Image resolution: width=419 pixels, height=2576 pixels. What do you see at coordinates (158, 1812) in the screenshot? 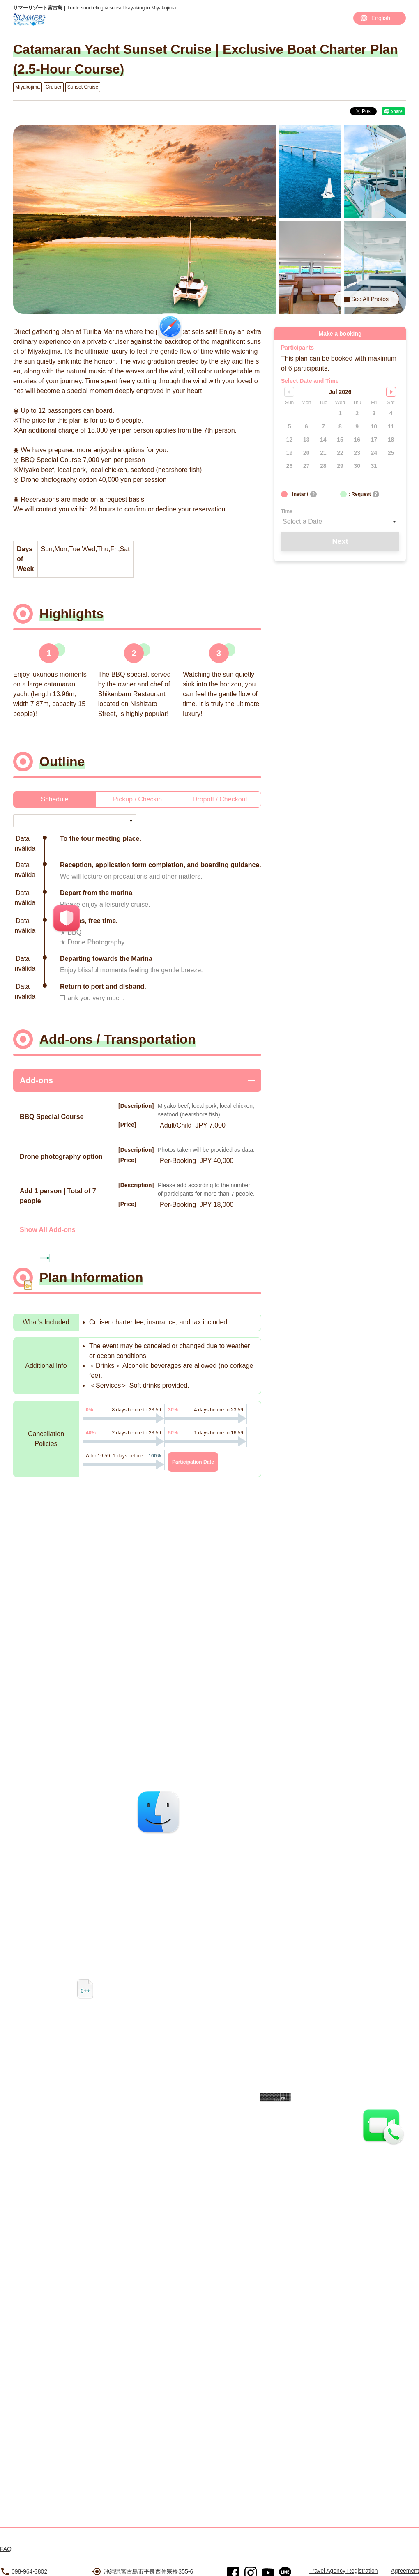
I see `open Finder to browse files and folders` at bounding box center [158, 1812].